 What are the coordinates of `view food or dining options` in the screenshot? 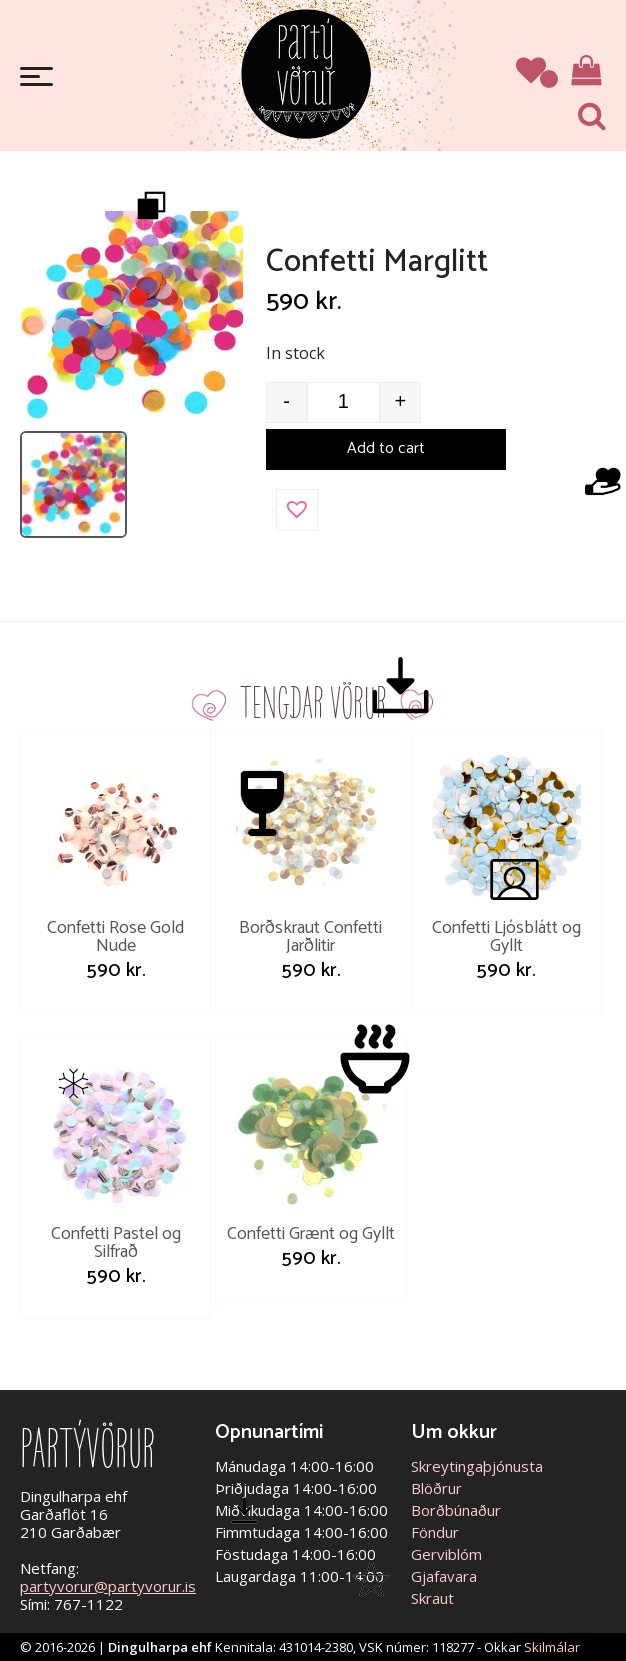 It's located at (375, 1059).